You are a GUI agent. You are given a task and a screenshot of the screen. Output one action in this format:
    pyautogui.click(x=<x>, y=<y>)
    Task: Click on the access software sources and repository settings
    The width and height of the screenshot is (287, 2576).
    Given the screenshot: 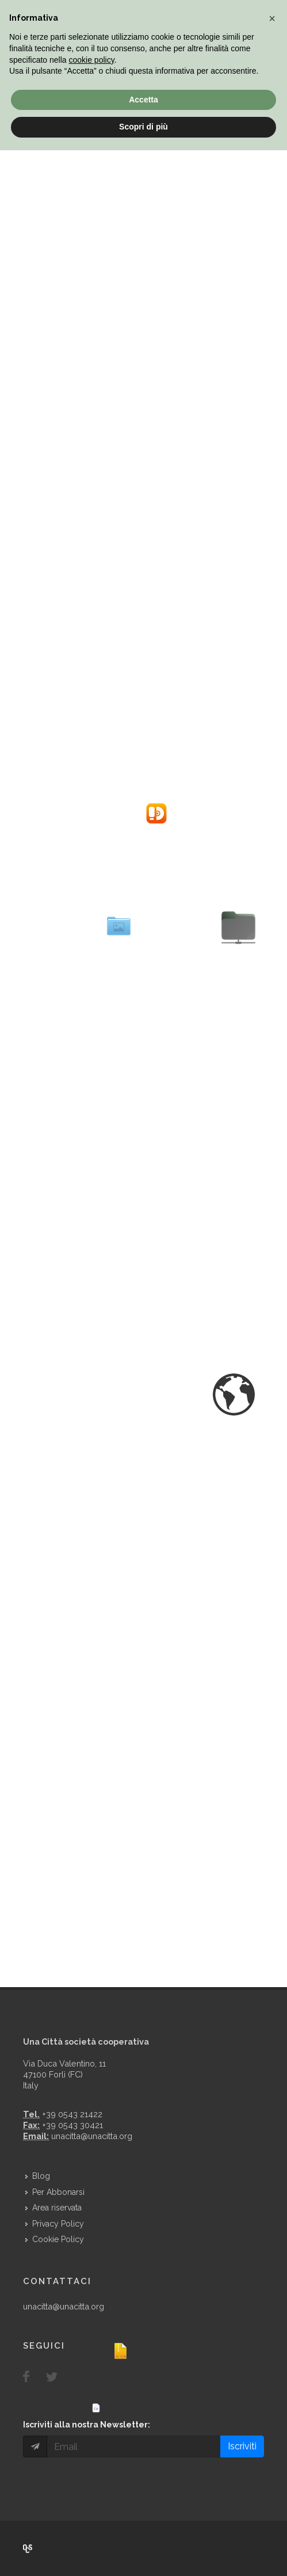 What is the action you would take?
    pyautogui.click(x=234, y=1394)
    